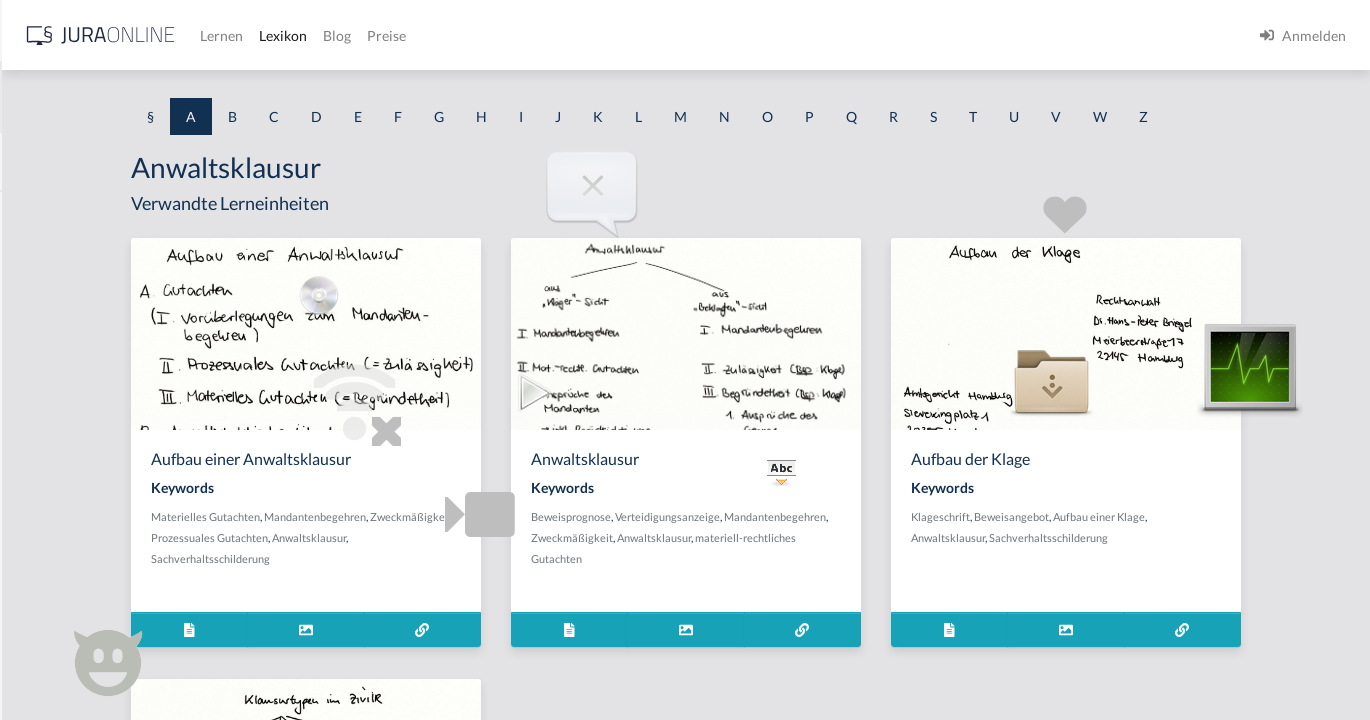 This screenshot has height=720, width=1370. Describe the element at coordinates (354, 399) in the screenshot. I see `indicates no wireless network connection` at that location.